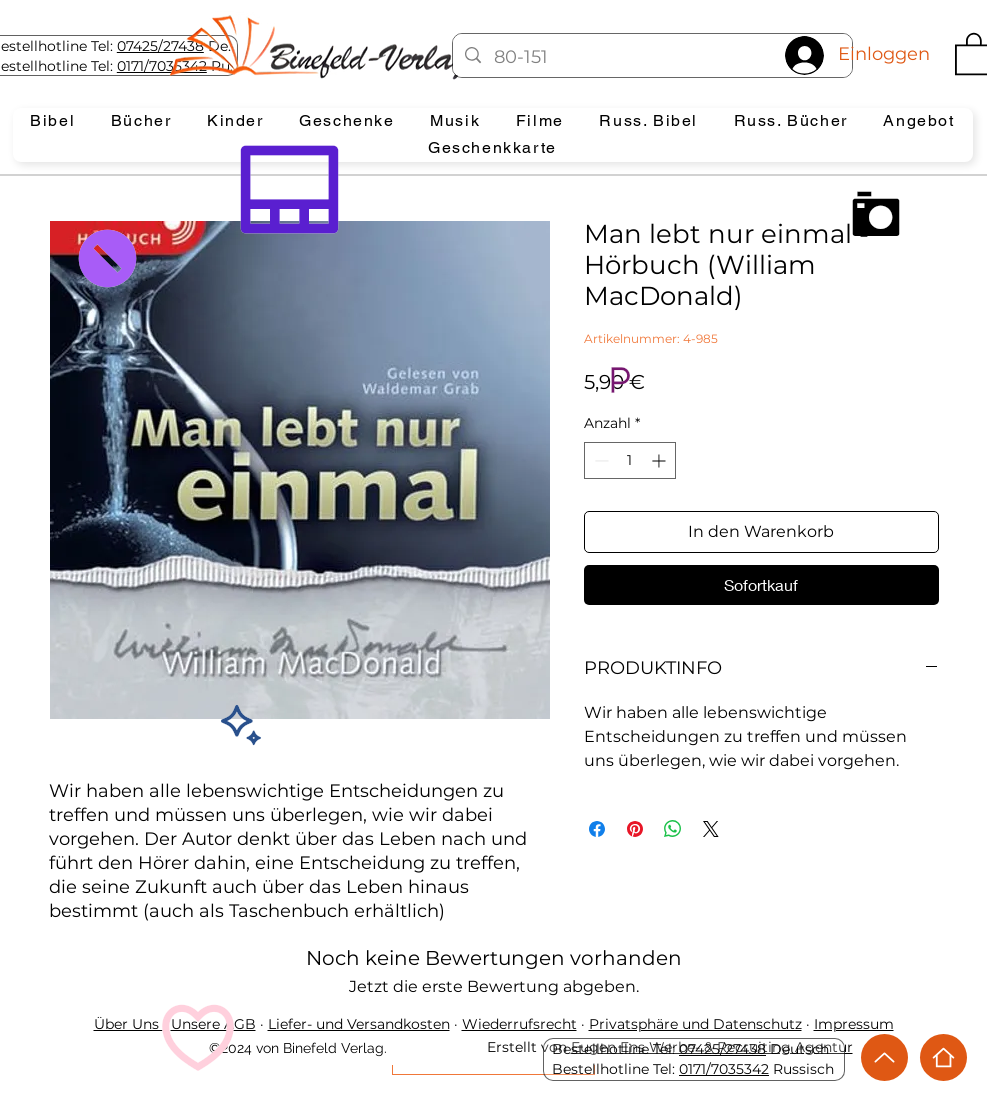  What do you see at coordinates (107, 258) in the screenshot?
I see `indicates a forbidden or prohibited action` at bounding box center [107, 258].